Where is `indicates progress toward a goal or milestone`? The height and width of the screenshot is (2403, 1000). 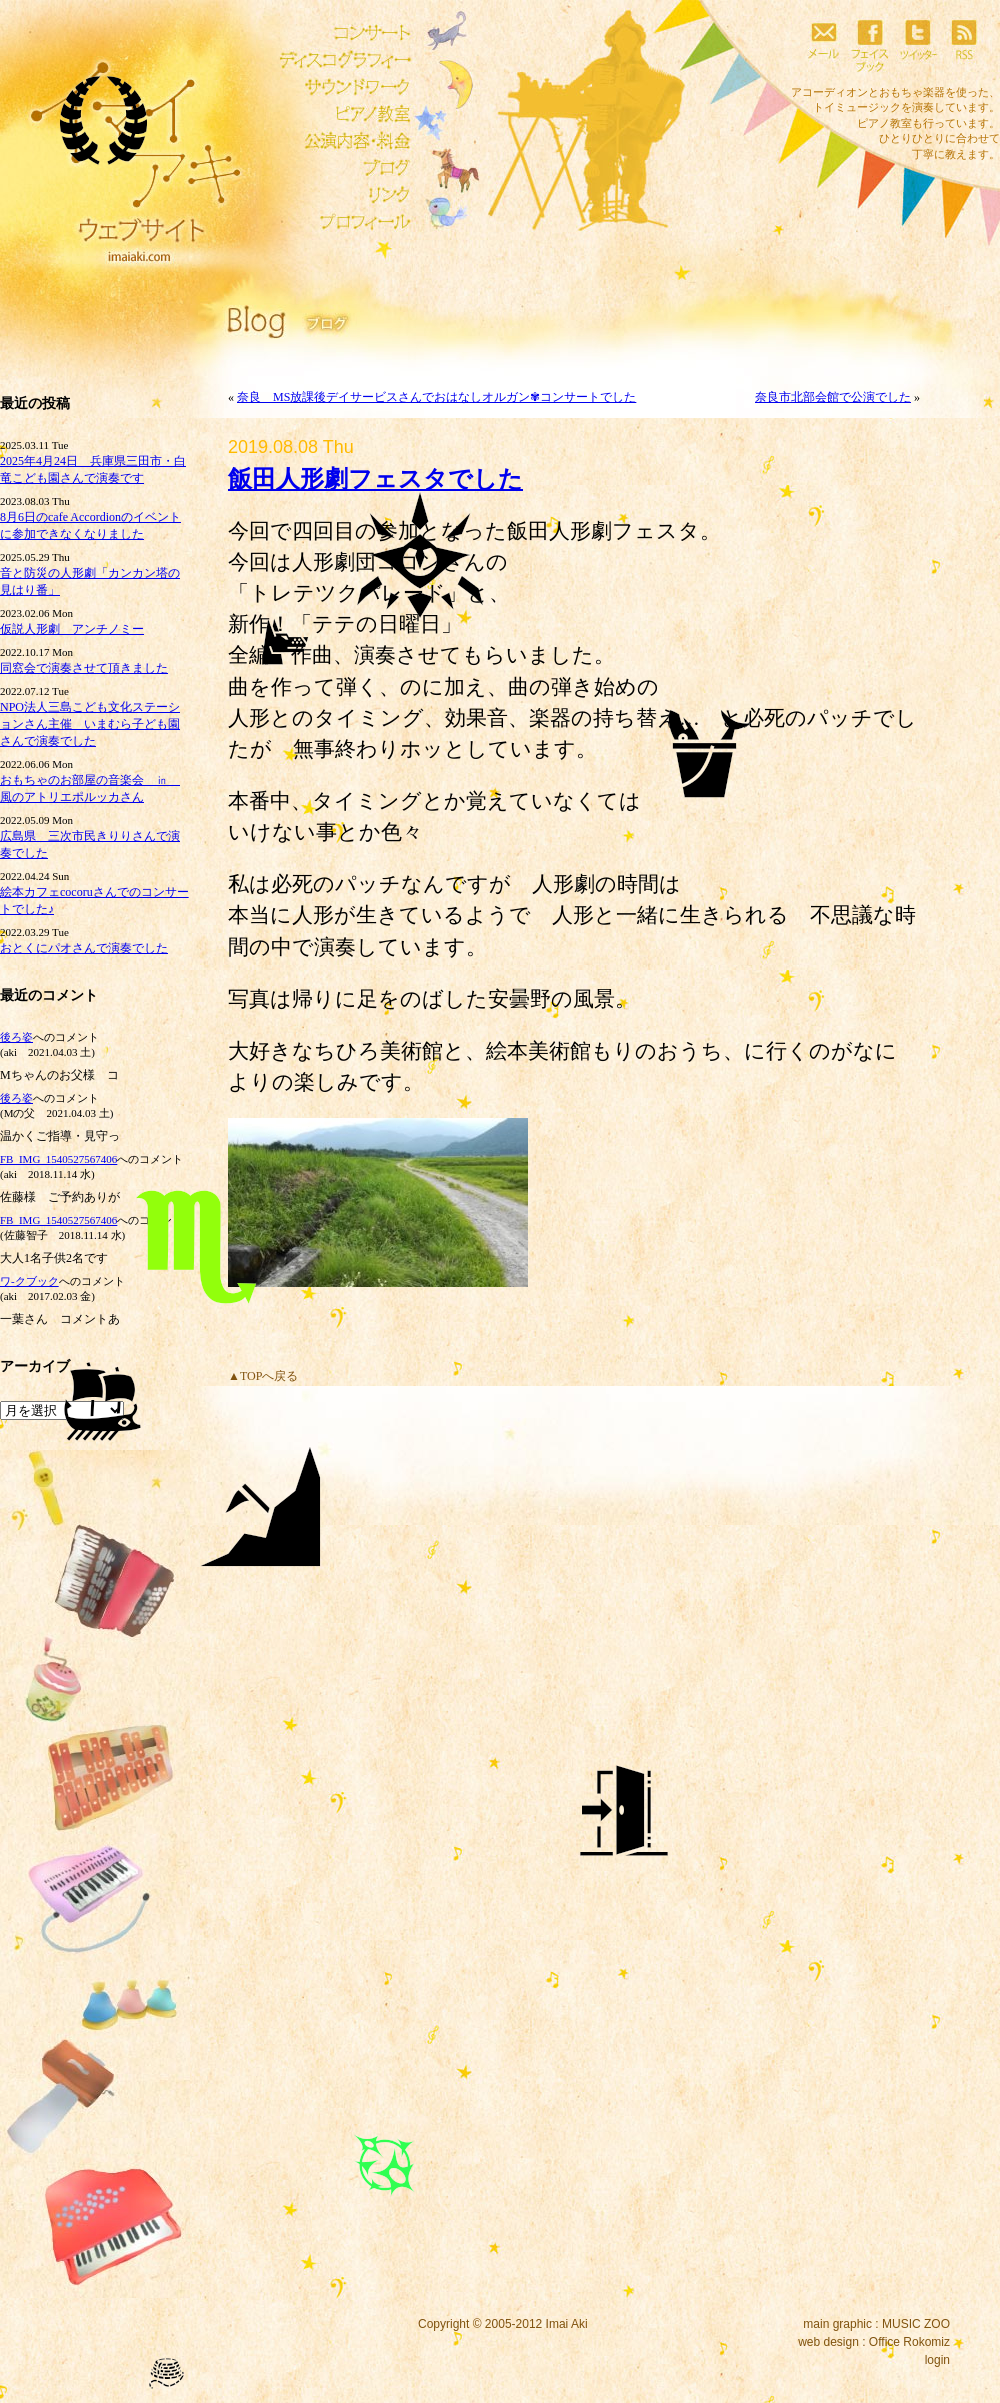 indicates progress toward a goal or milestone is located at coordinates (258, 1504).